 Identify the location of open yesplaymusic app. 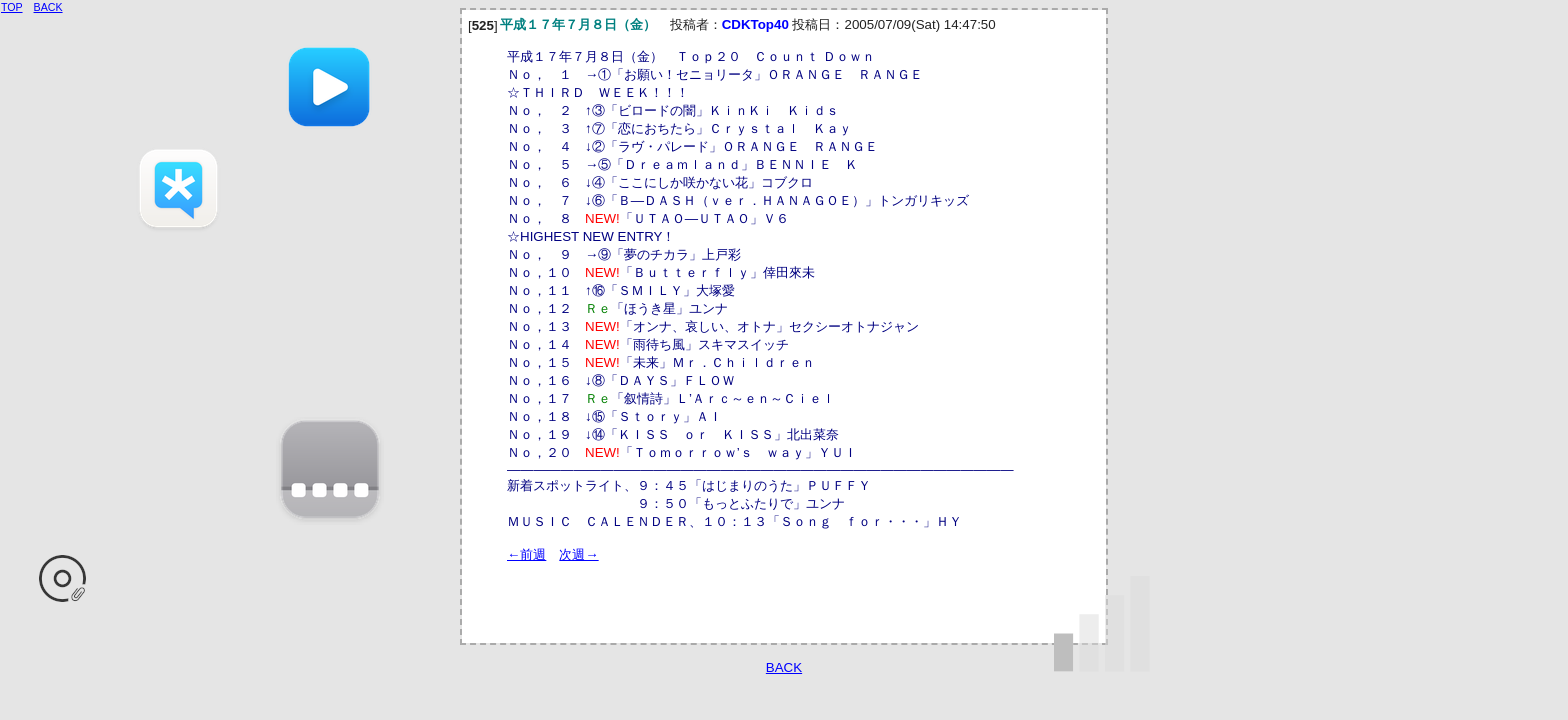
(328, 87).